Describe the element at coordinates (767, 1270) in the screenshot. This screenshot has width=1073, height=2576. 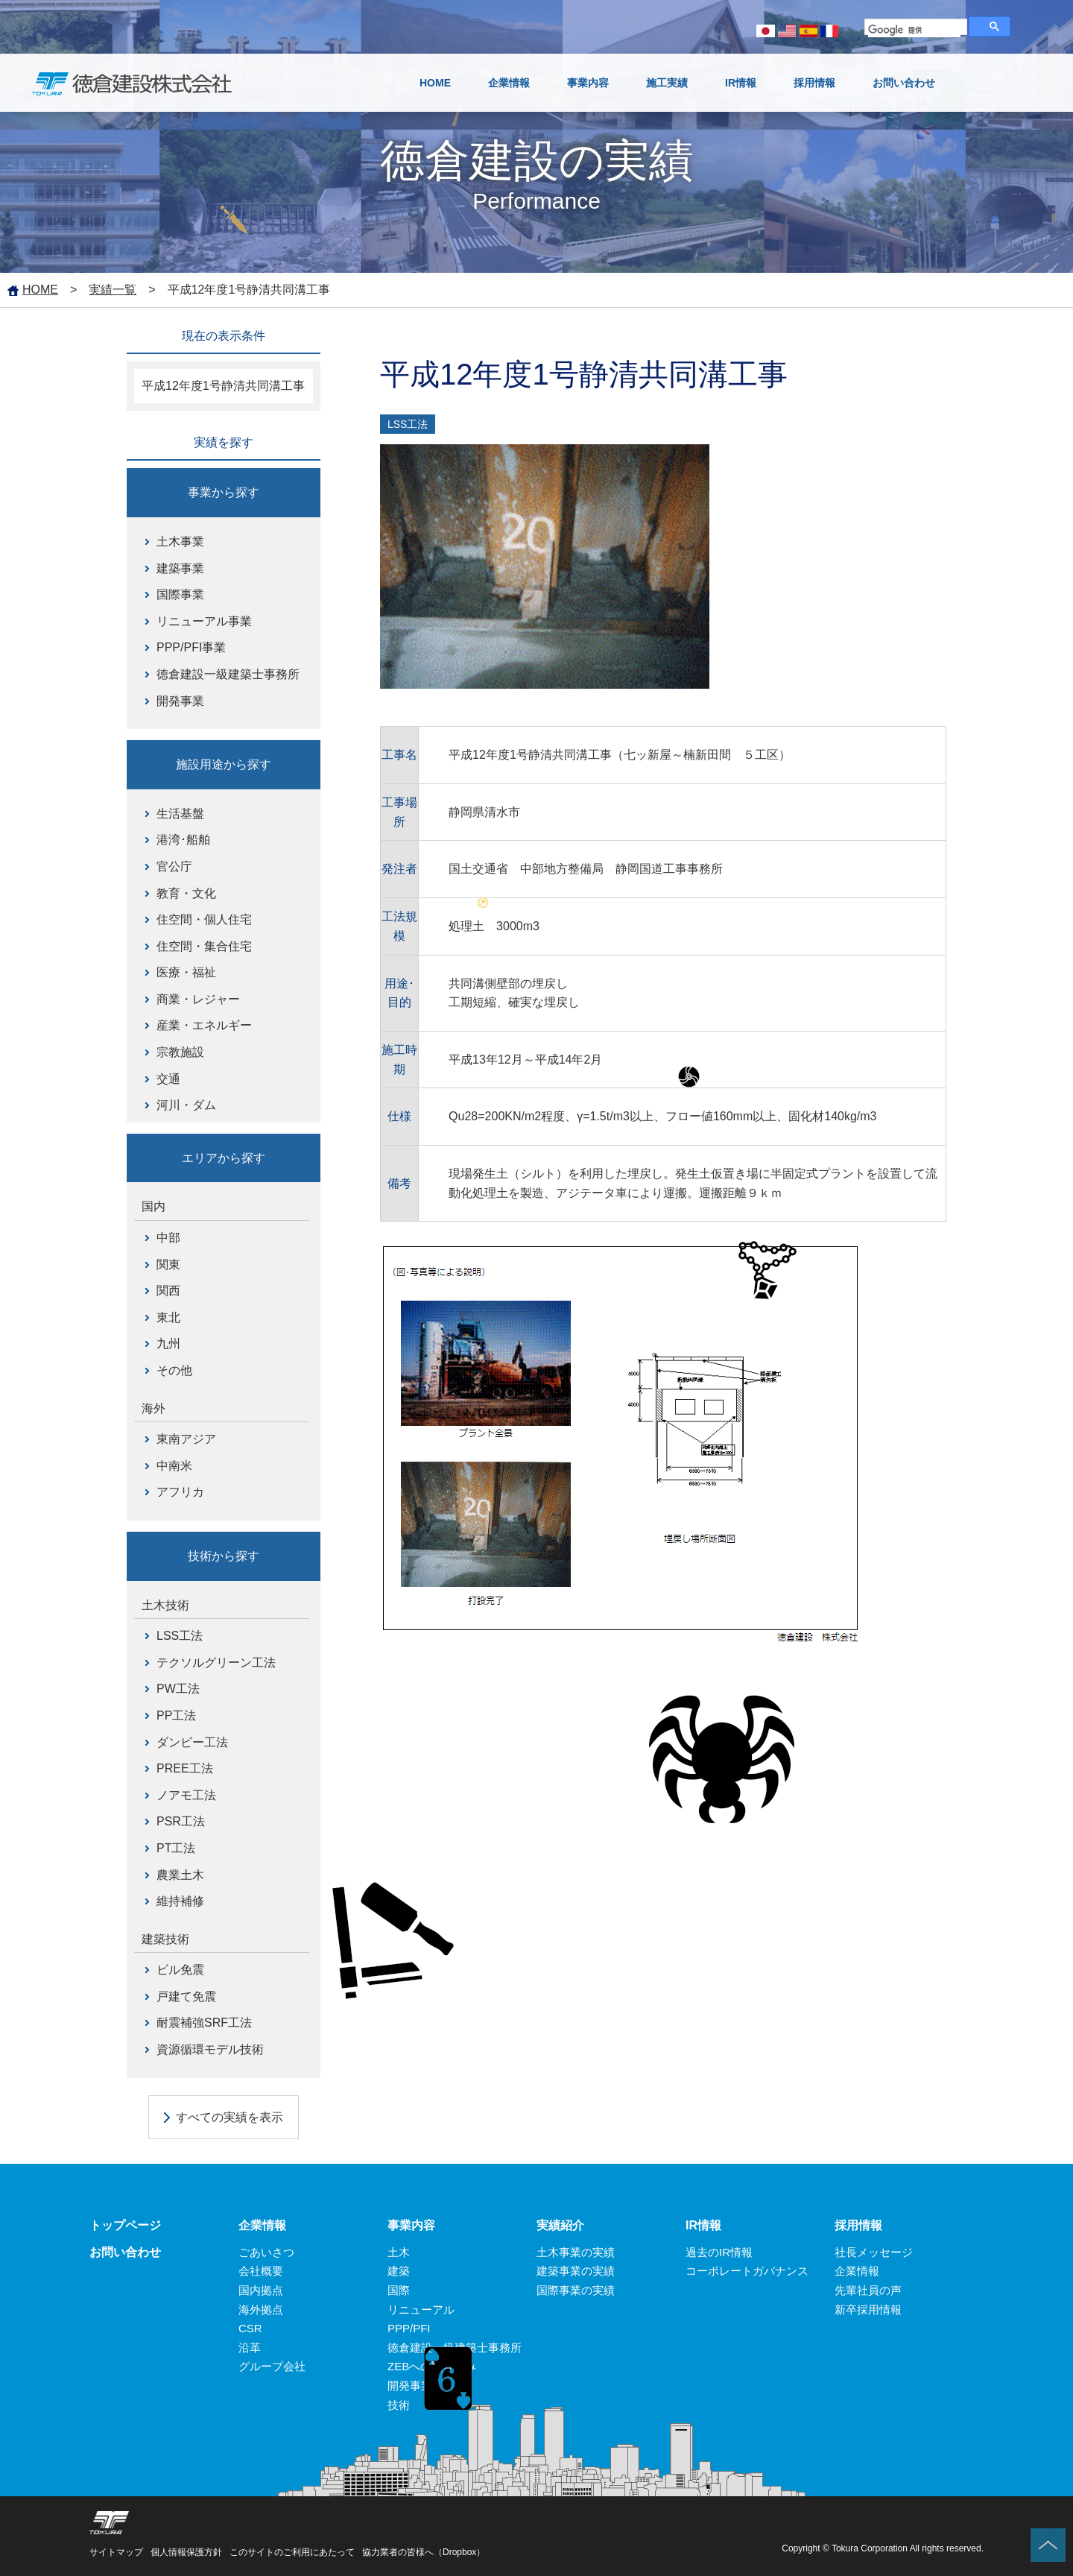
I see `view equipped jewelry or accessories` at that location.